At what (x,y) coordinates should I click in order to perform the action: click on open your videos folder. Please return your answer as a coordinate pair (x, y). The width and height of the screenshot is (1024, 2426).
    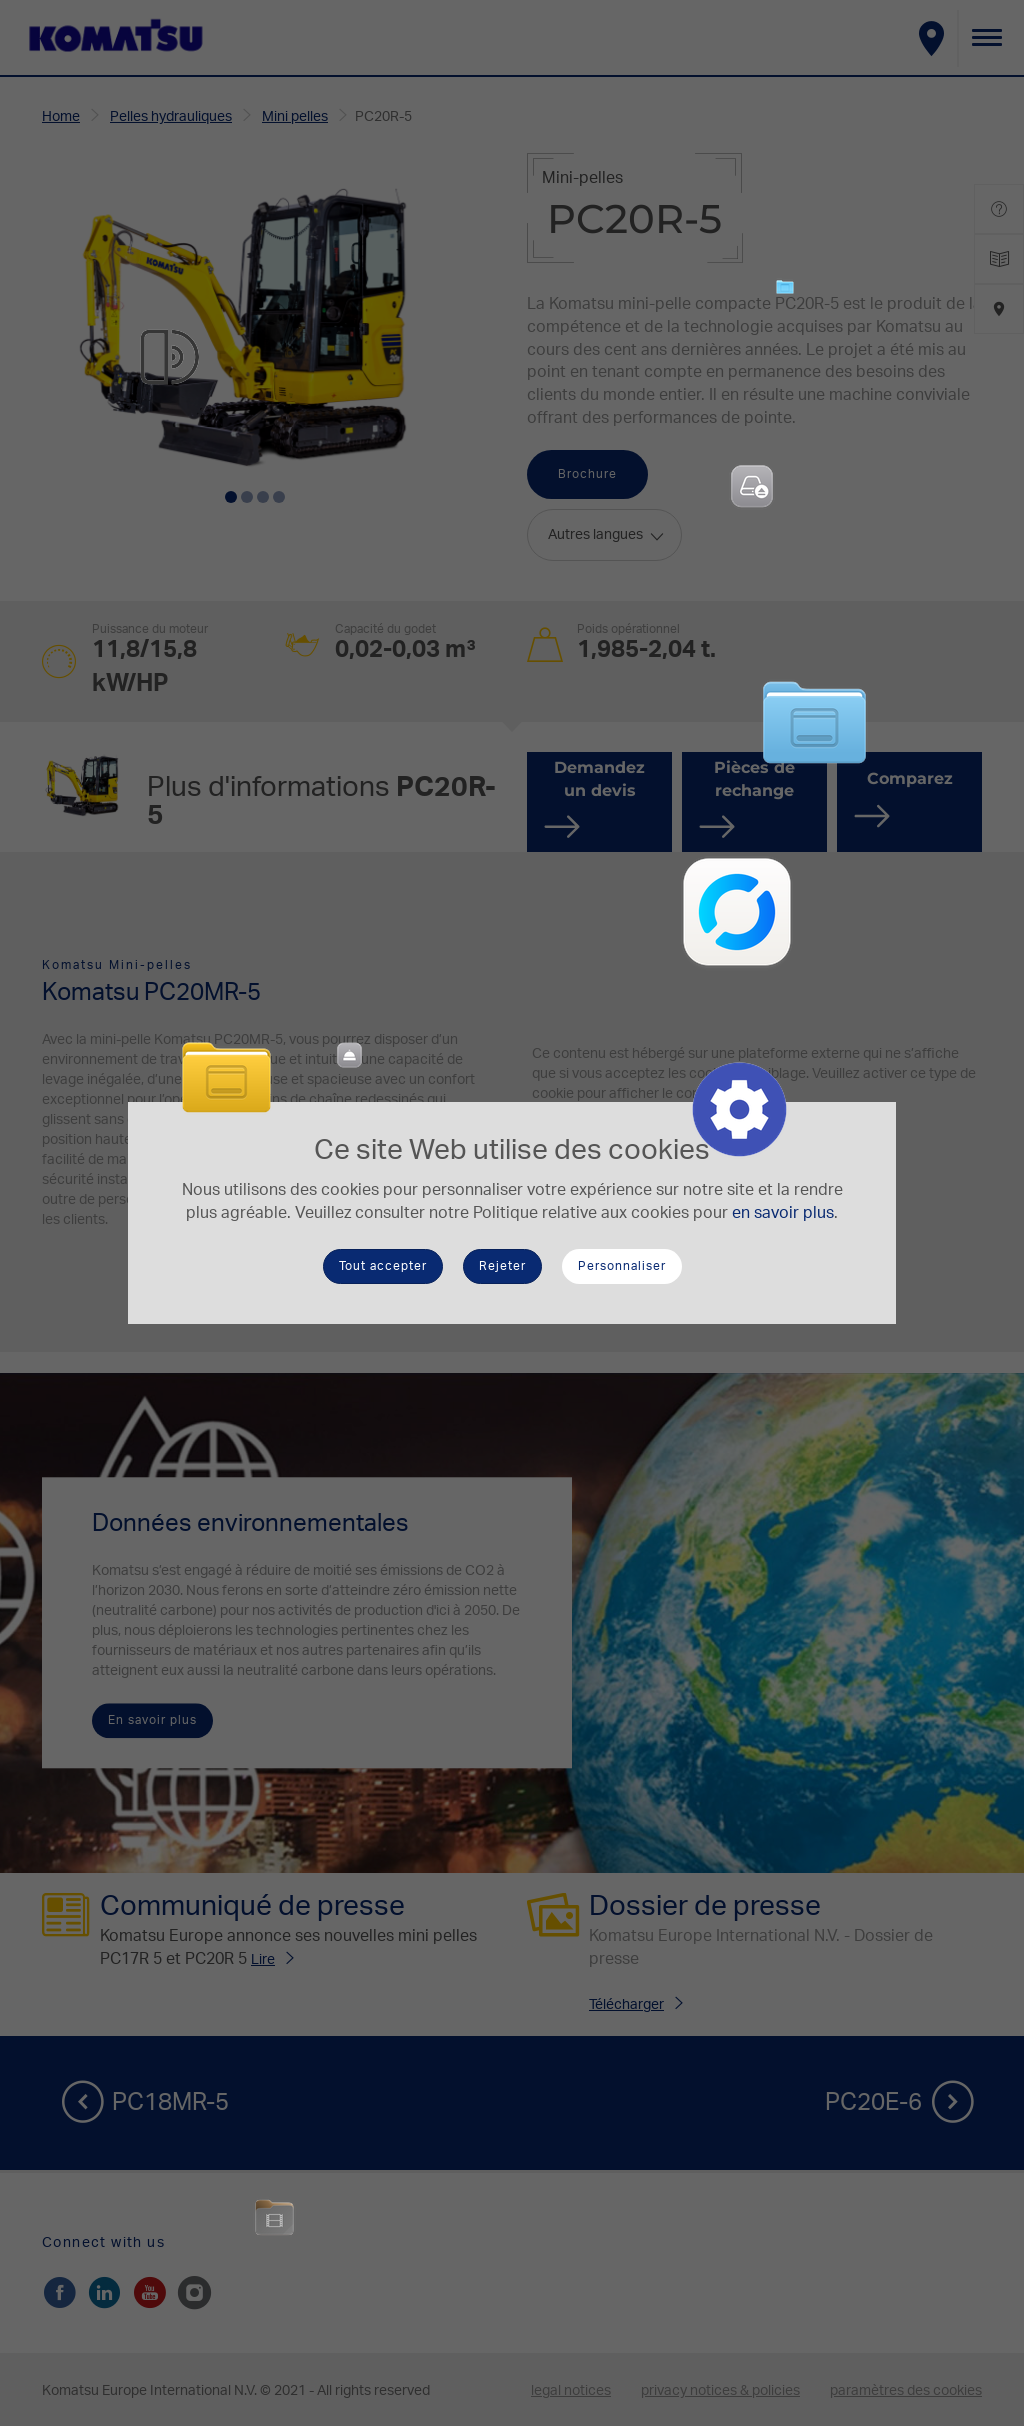
    Looking at the image, I should click on (274, 2217).